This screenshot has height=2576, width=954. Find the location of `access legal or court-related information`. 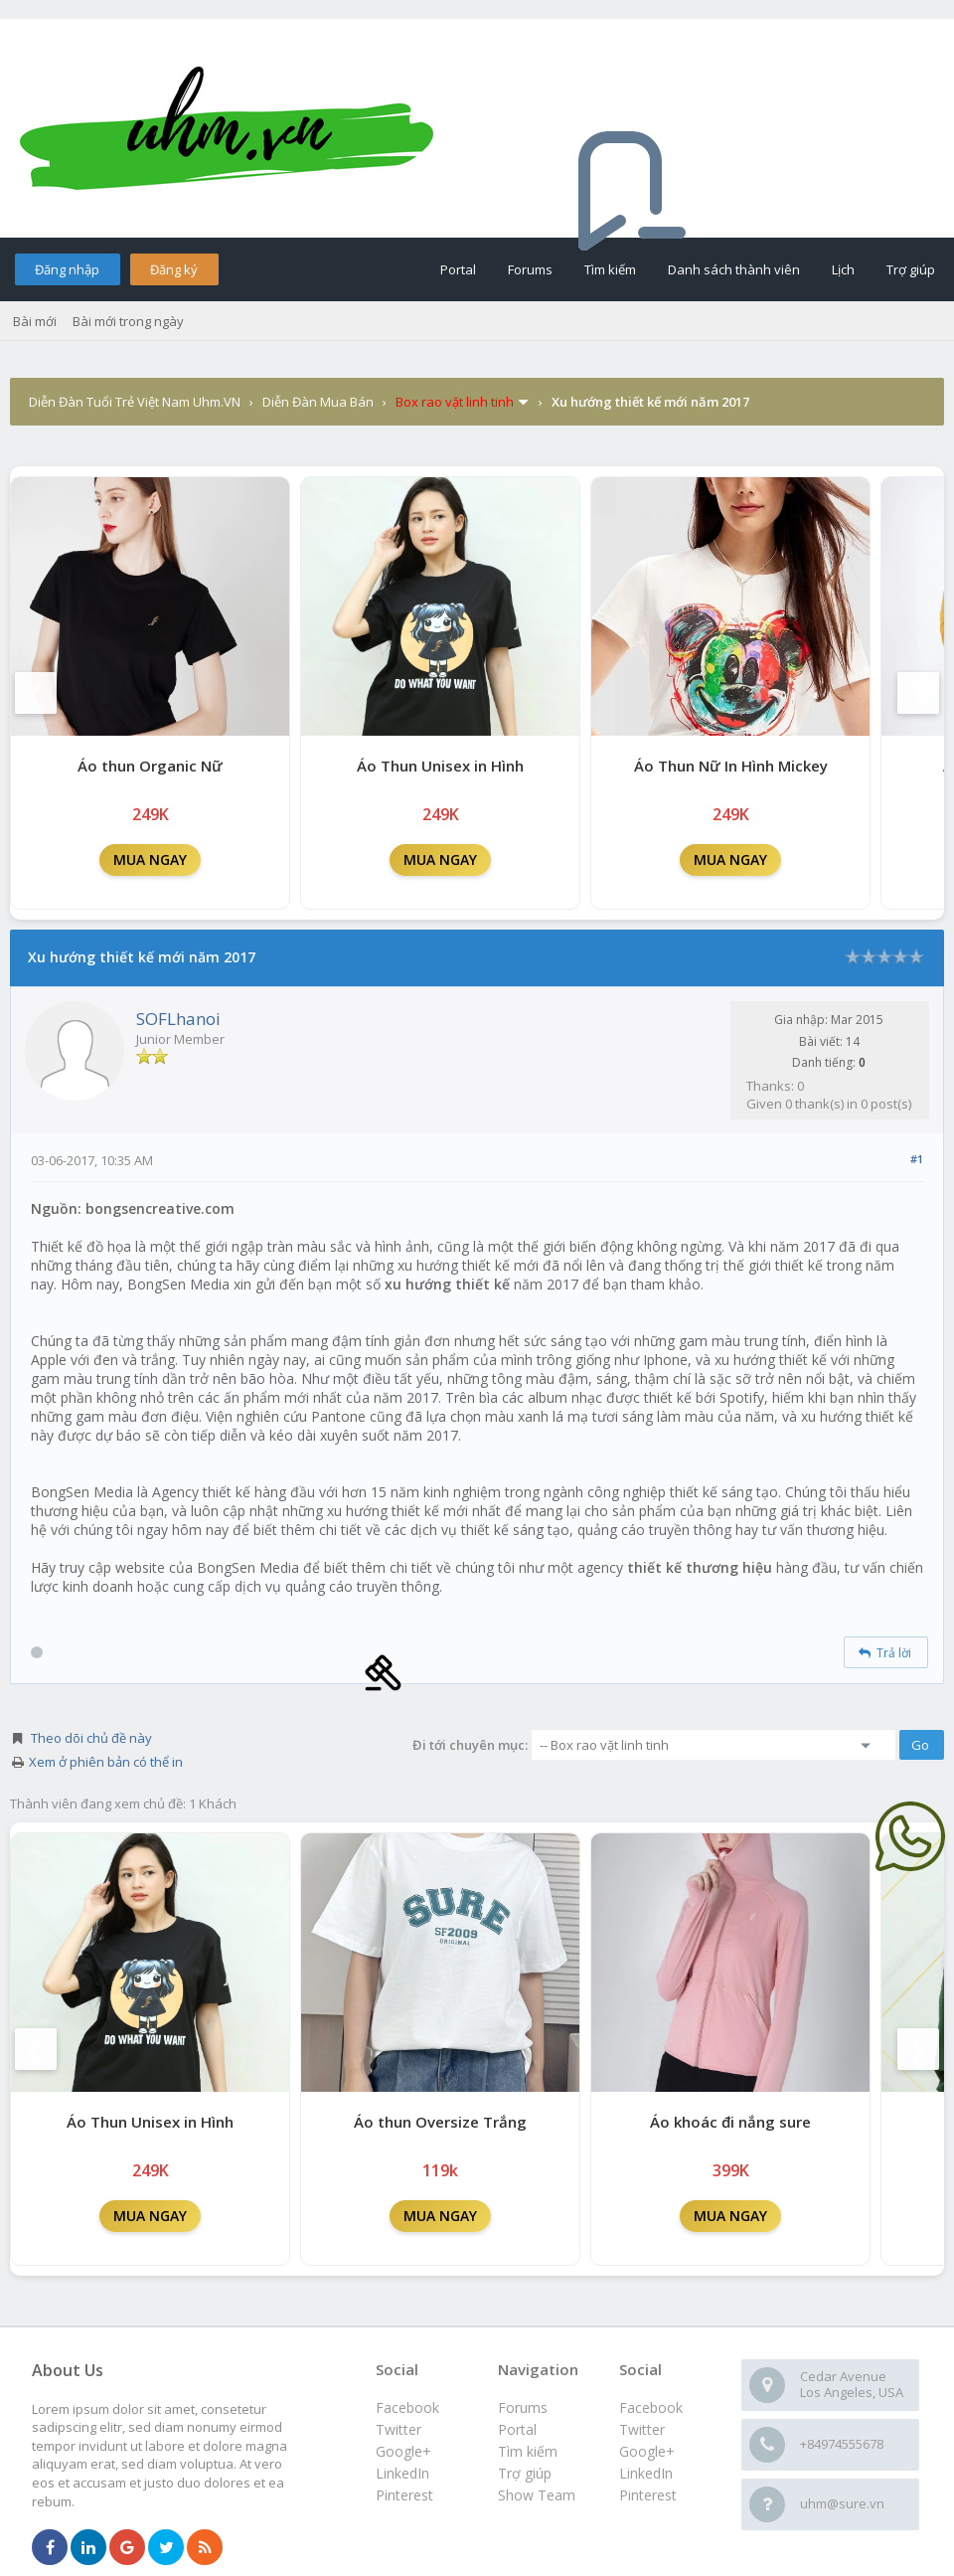

access legal or court-related information is located at coordinates (383, 1672).